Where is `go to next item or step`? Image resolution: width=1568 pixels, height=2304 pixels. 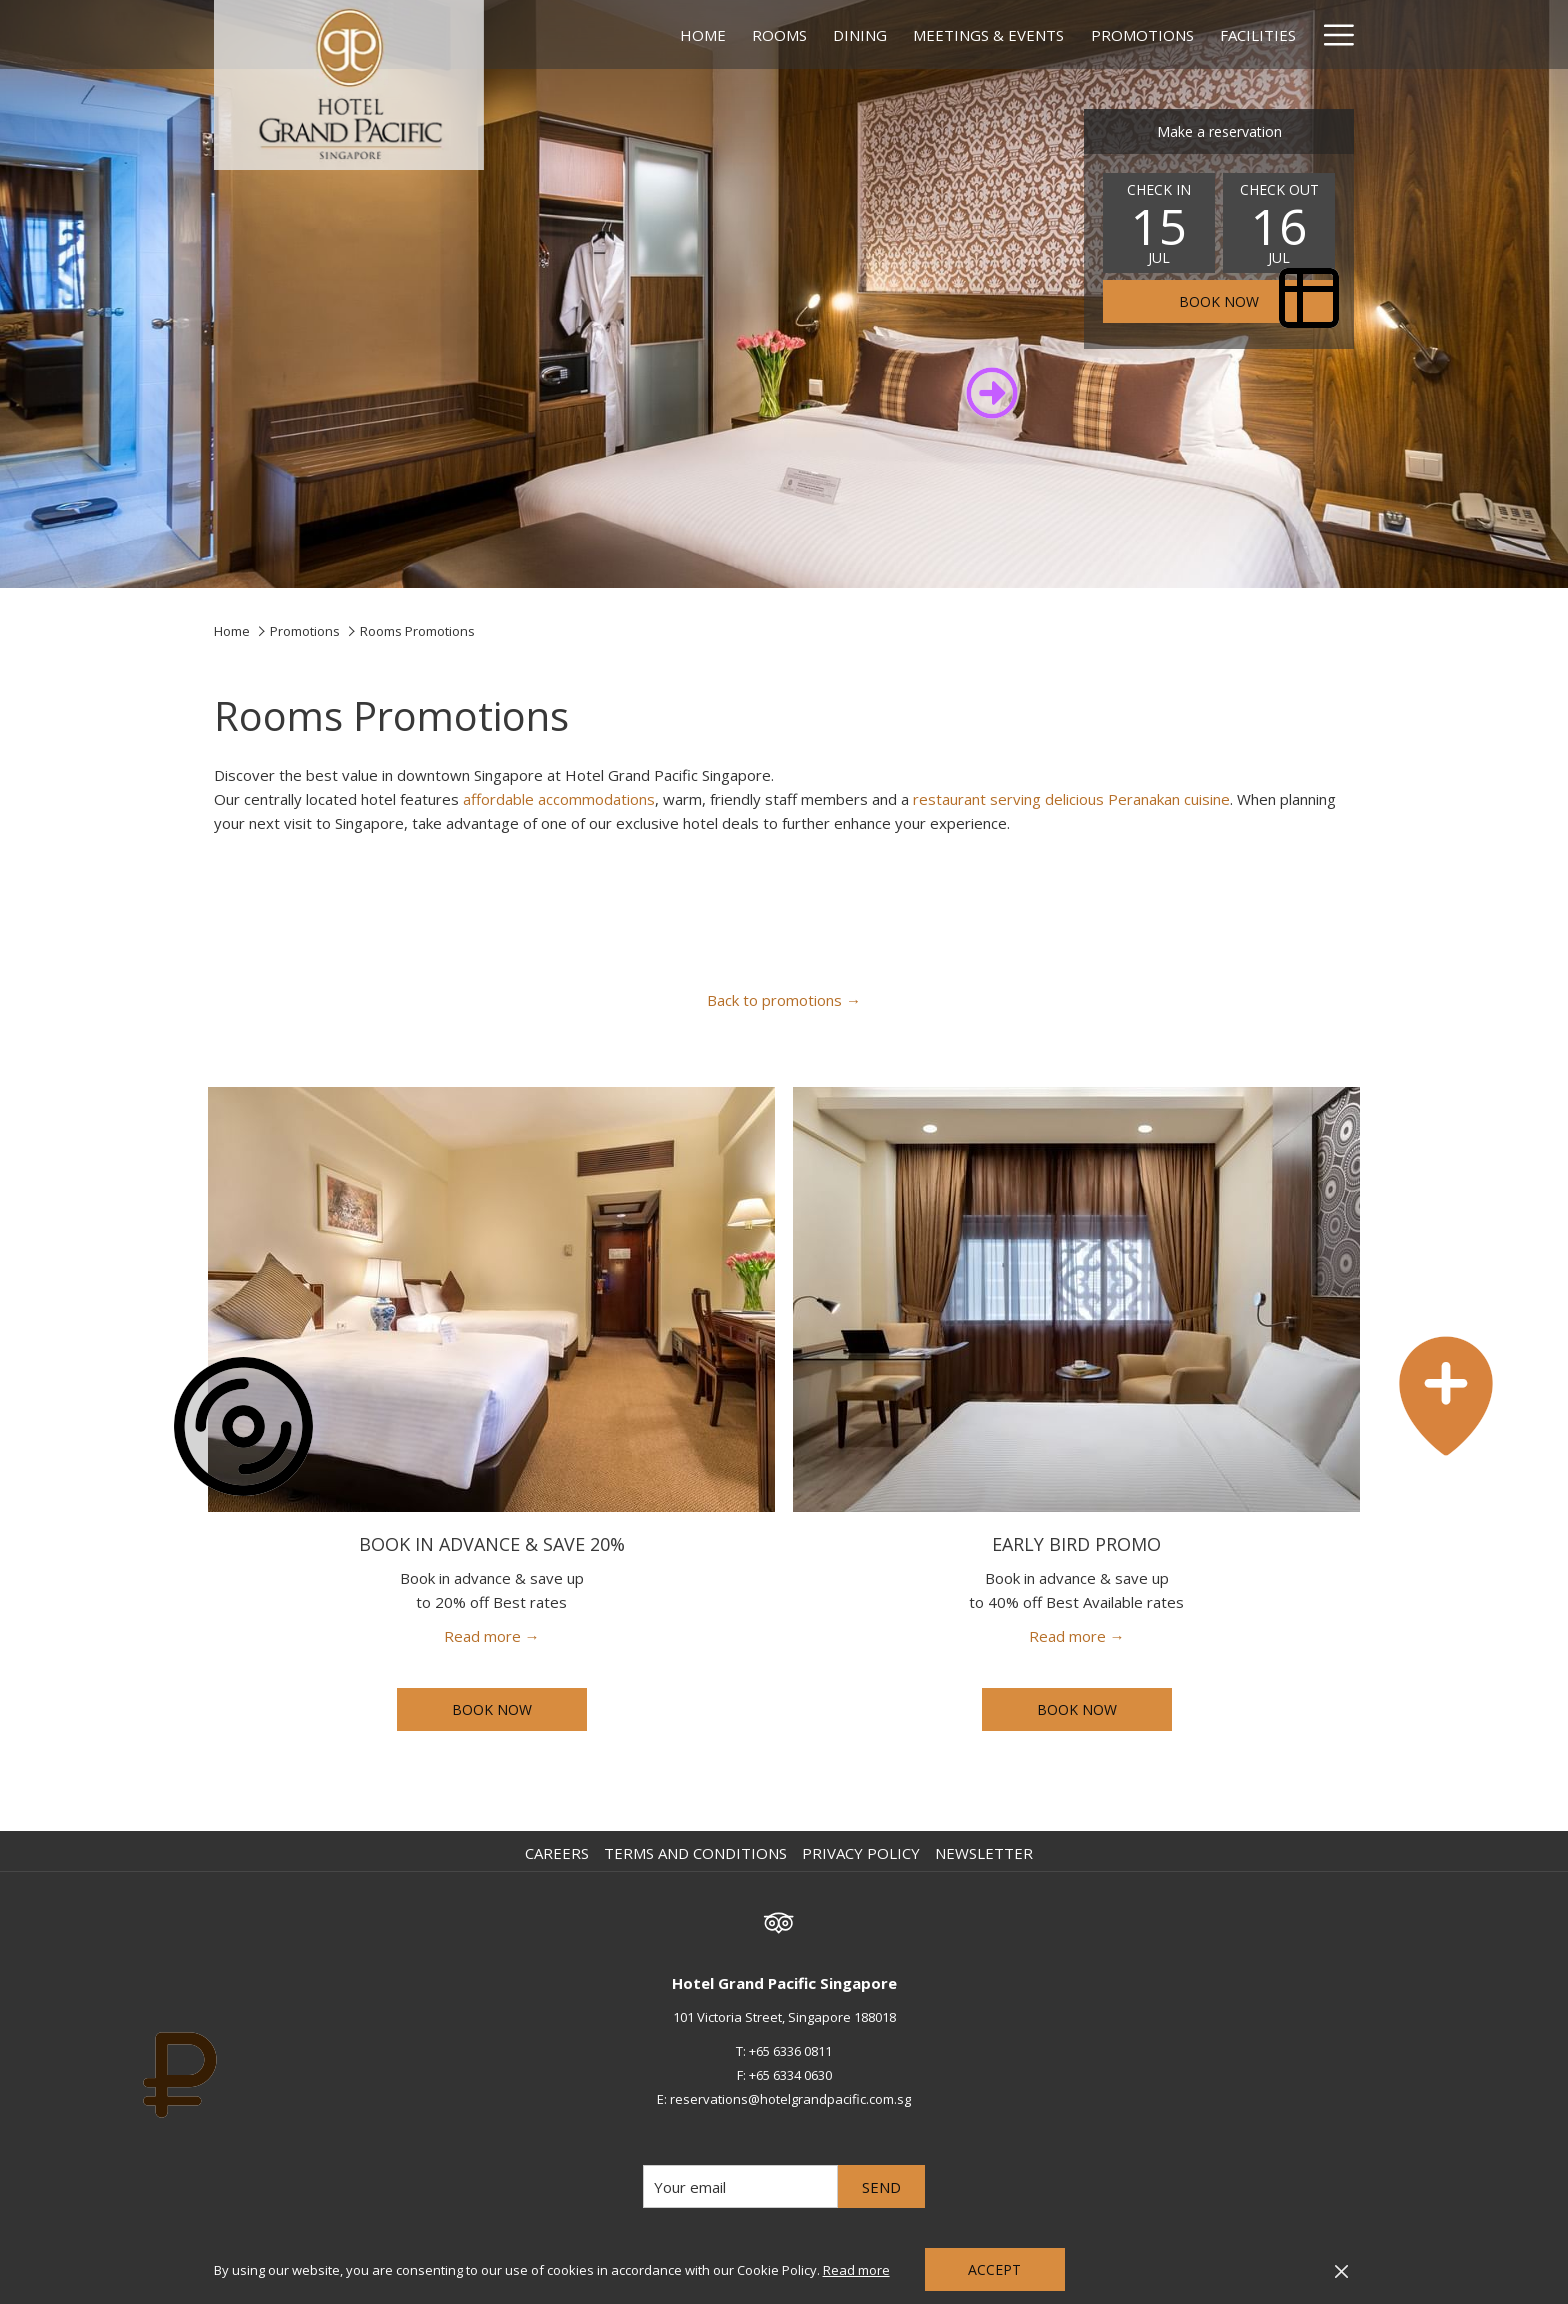
go to next item or step is located at coordinates (992, 393).